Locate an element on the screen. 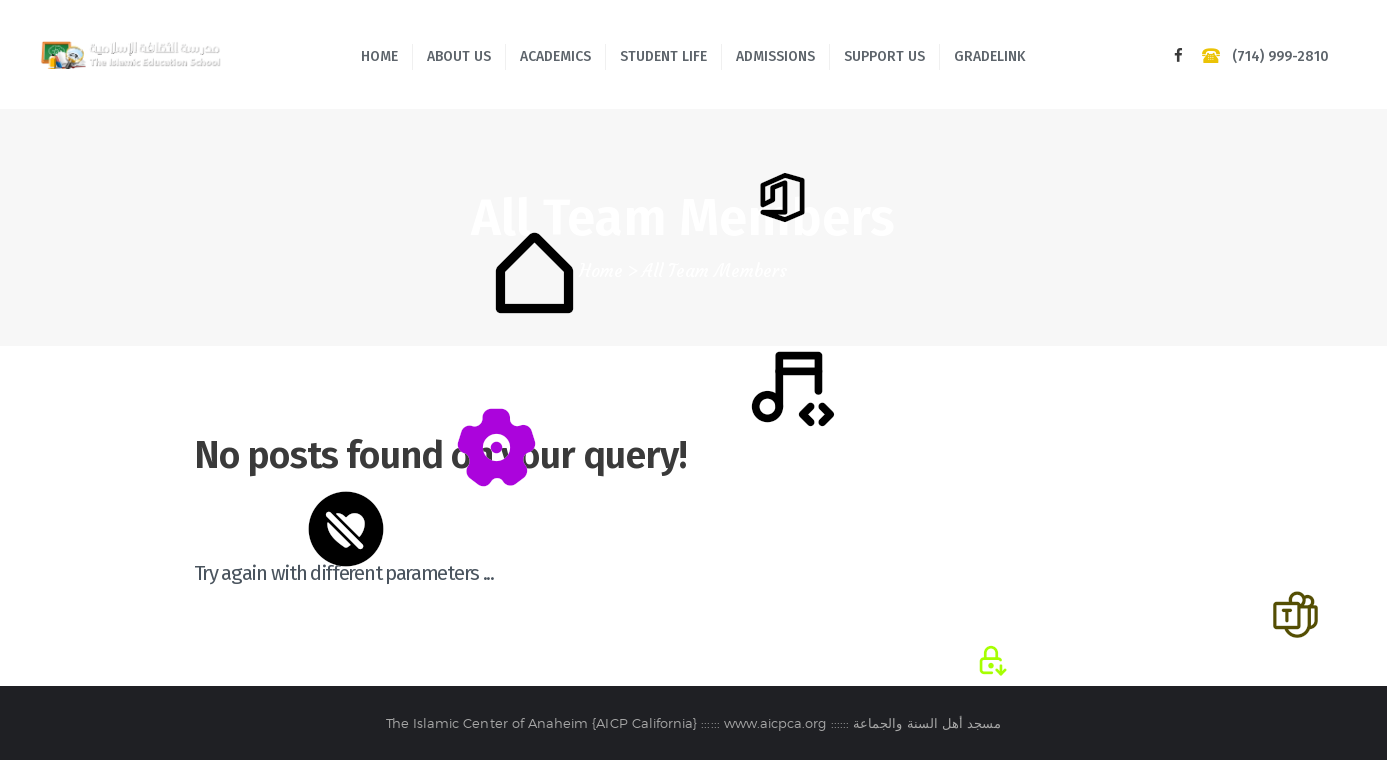  access music coding or audio development tools is located at coordinates (791, 387).